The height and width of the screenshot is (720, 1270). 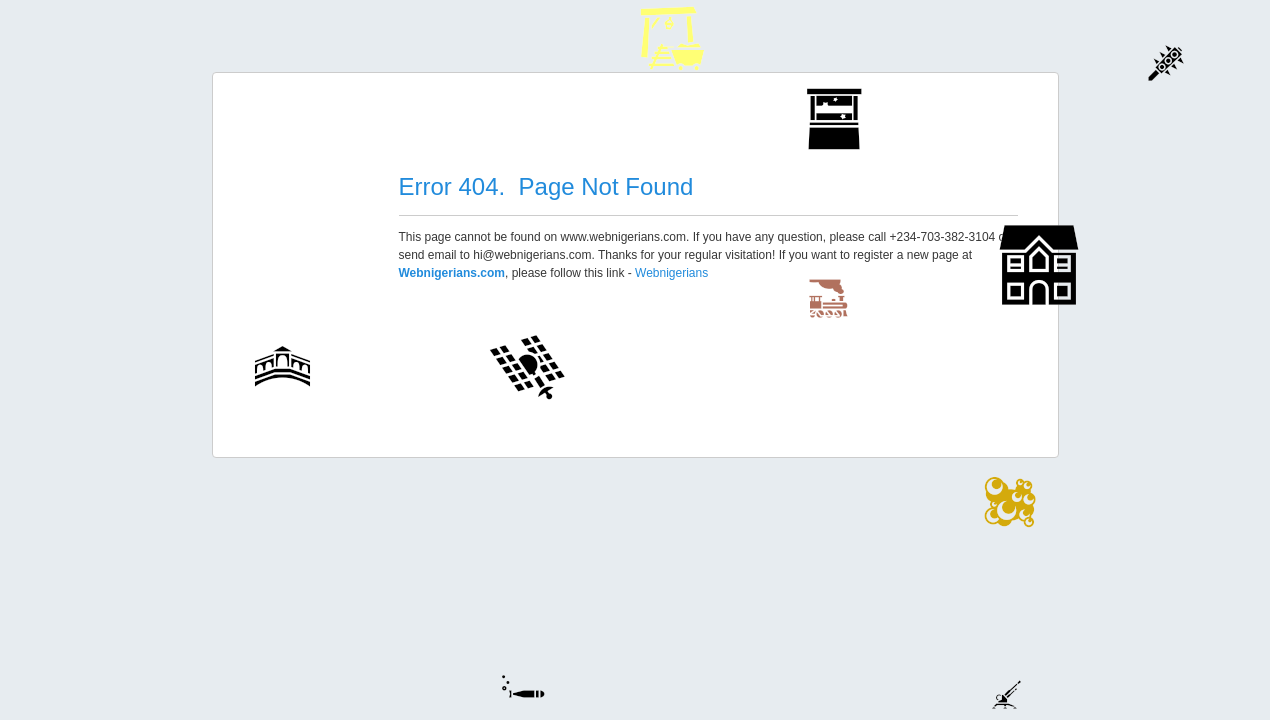 I want to click on select melee weapon in game inventory, so click(x=1166, y=63).